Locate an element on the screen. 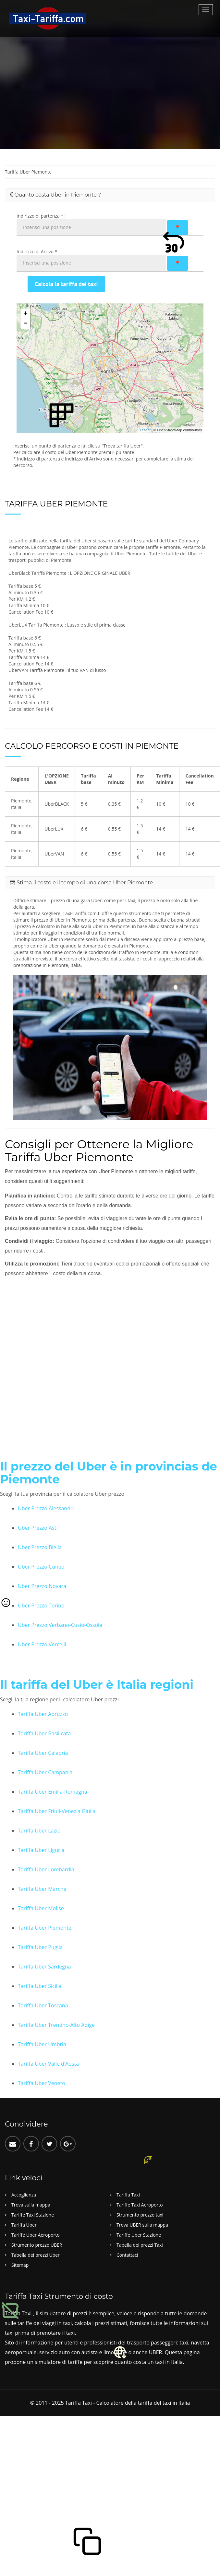 This screenshot has height=2576, width=220. copy to clipboard is located at coordinates (87, 2541).